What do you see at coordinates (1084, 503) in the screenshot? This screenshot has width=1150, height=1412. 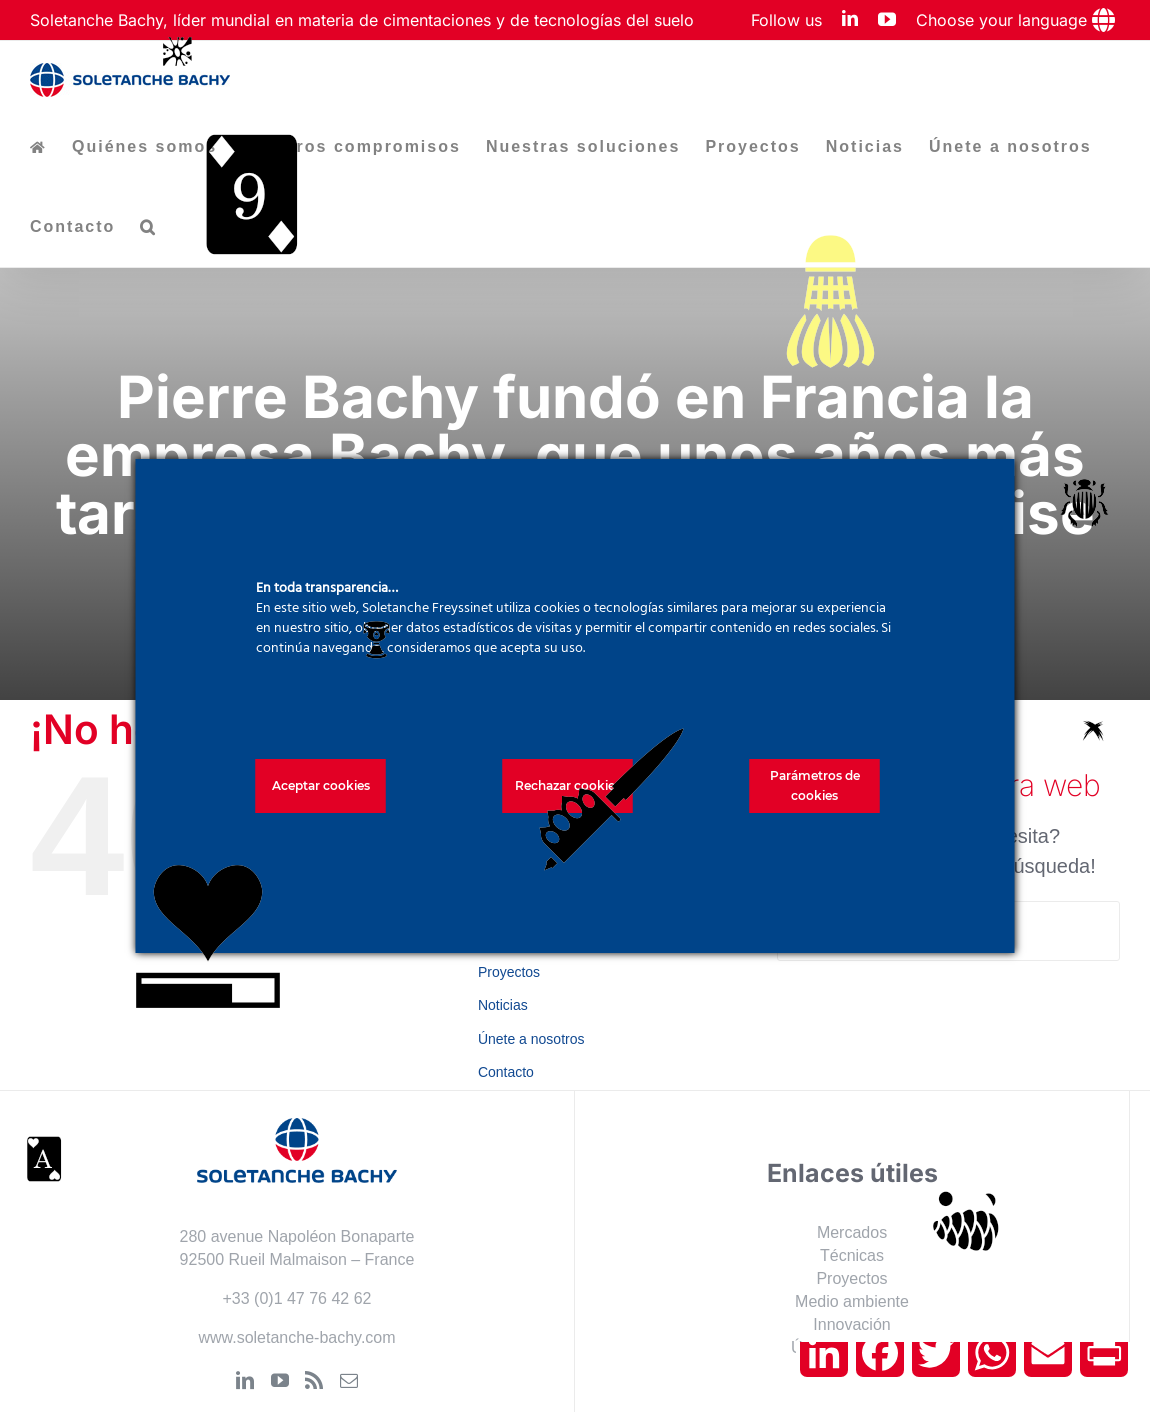 I see `egyptian or ancient history themed game element` at bounding box center [1084, 503].